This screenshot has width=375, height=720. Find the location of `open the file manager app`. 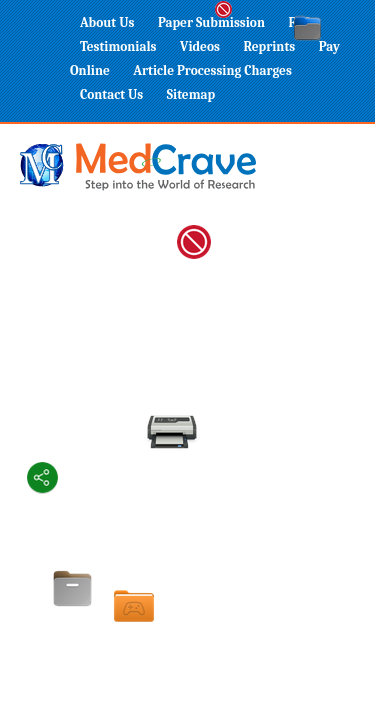

open the file manager app is located at coordinates (72, 588).